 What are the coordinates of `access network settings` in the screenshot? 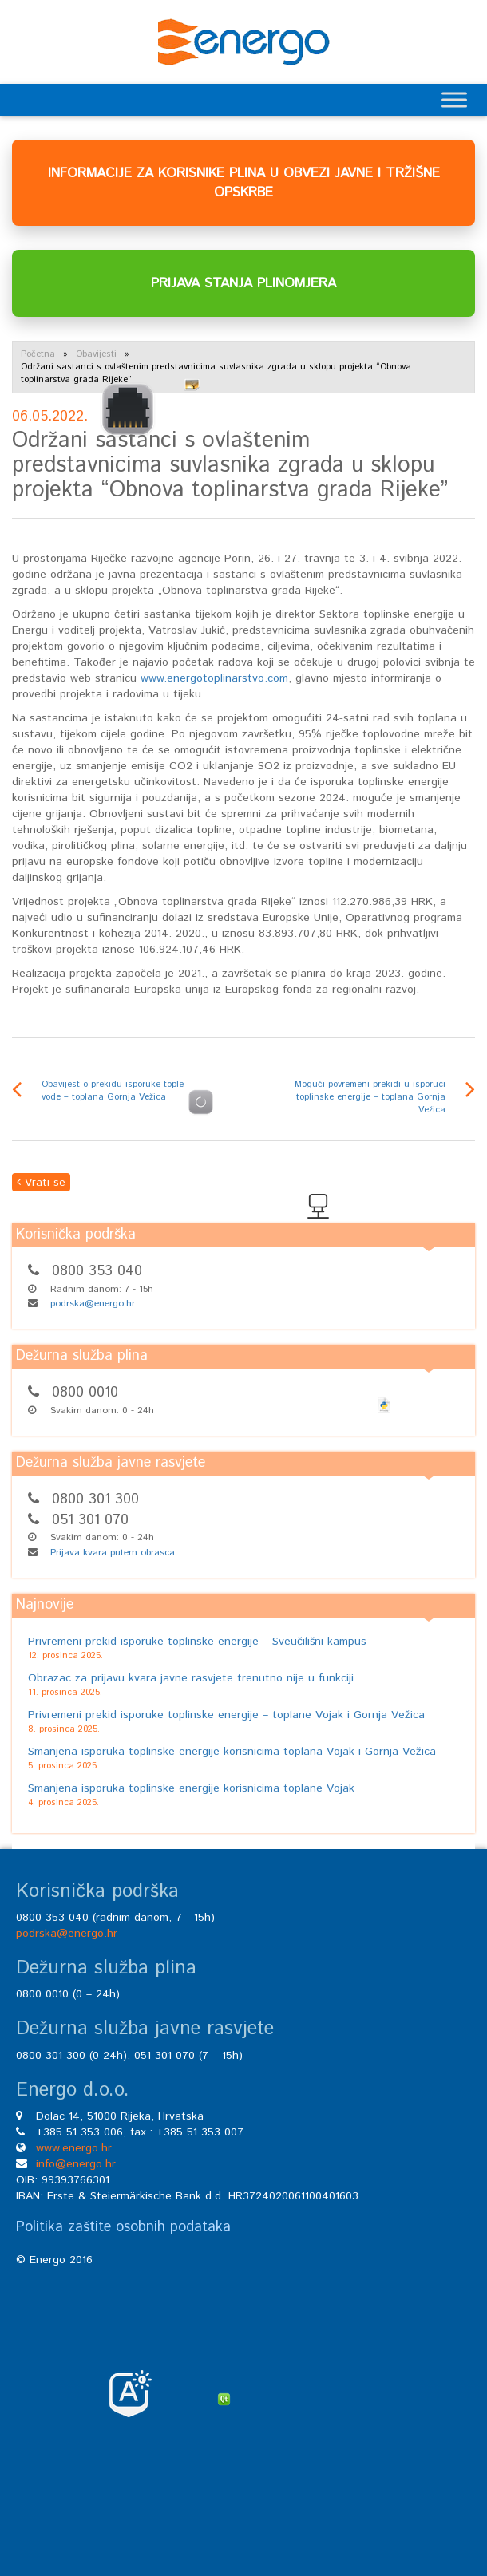 It's located at (318, 1206).